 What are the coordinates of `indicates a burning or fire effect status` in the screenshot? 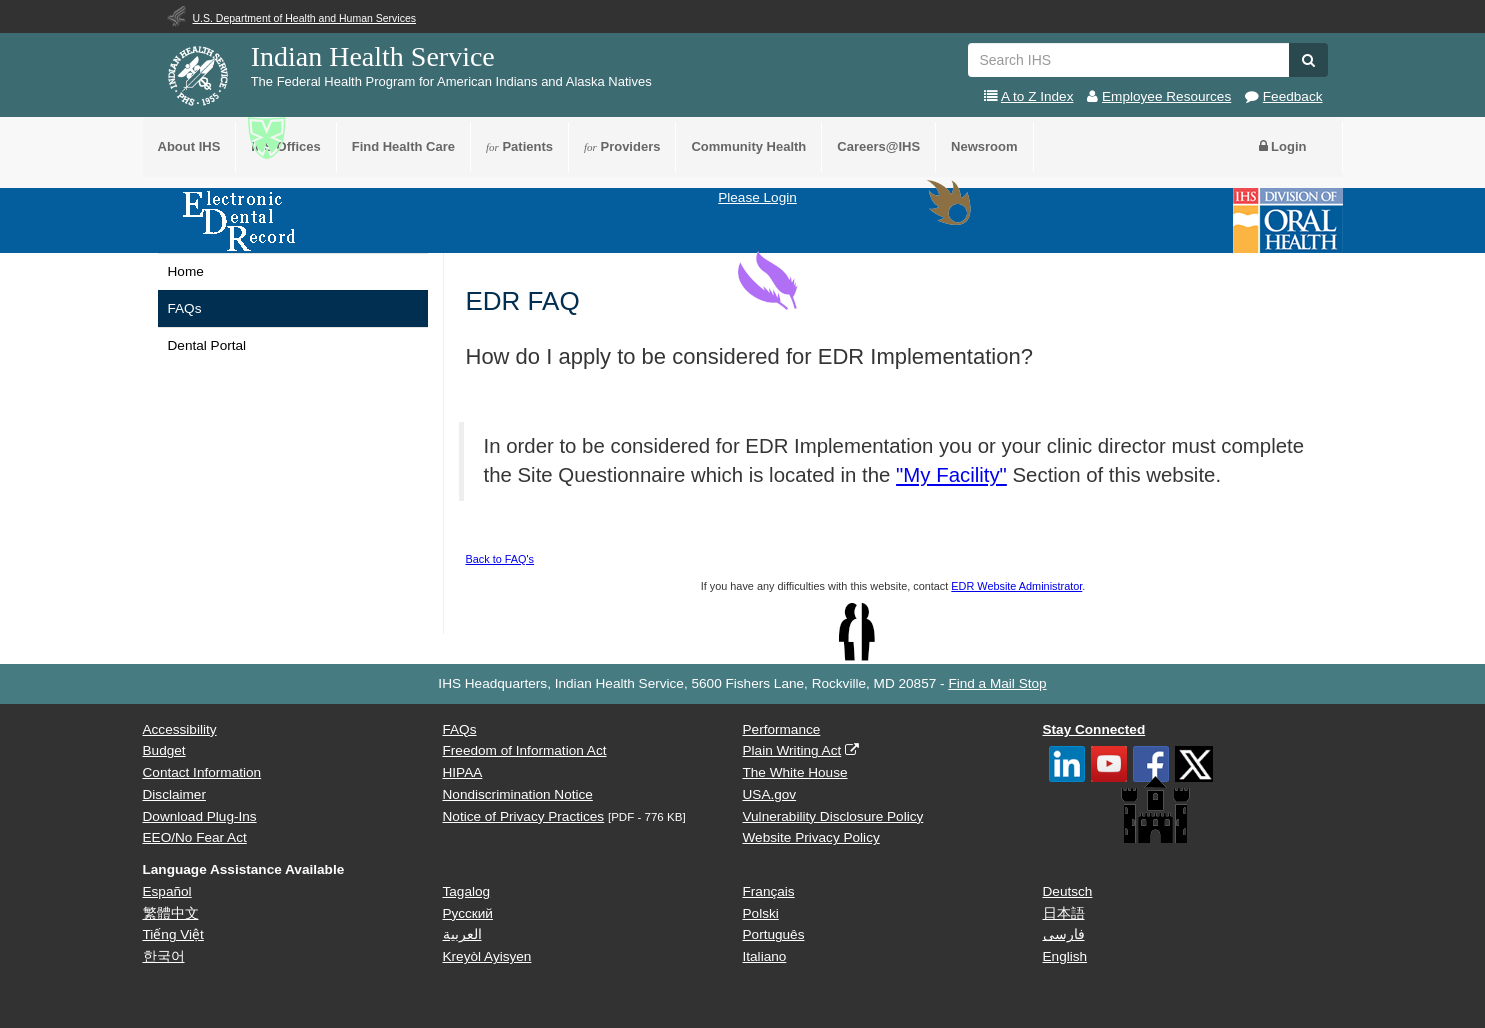 It's located at (947, 201).